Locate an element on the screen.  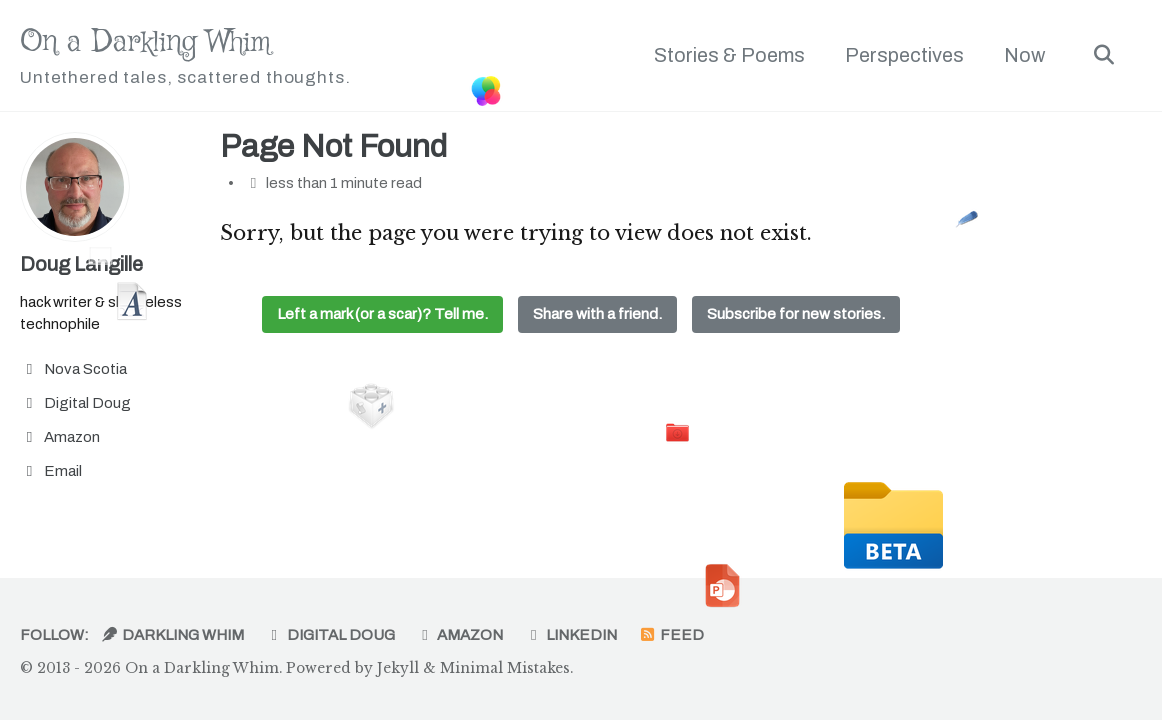
launch the Tk GUI toolkit framework is located at coordinates (967, 219).